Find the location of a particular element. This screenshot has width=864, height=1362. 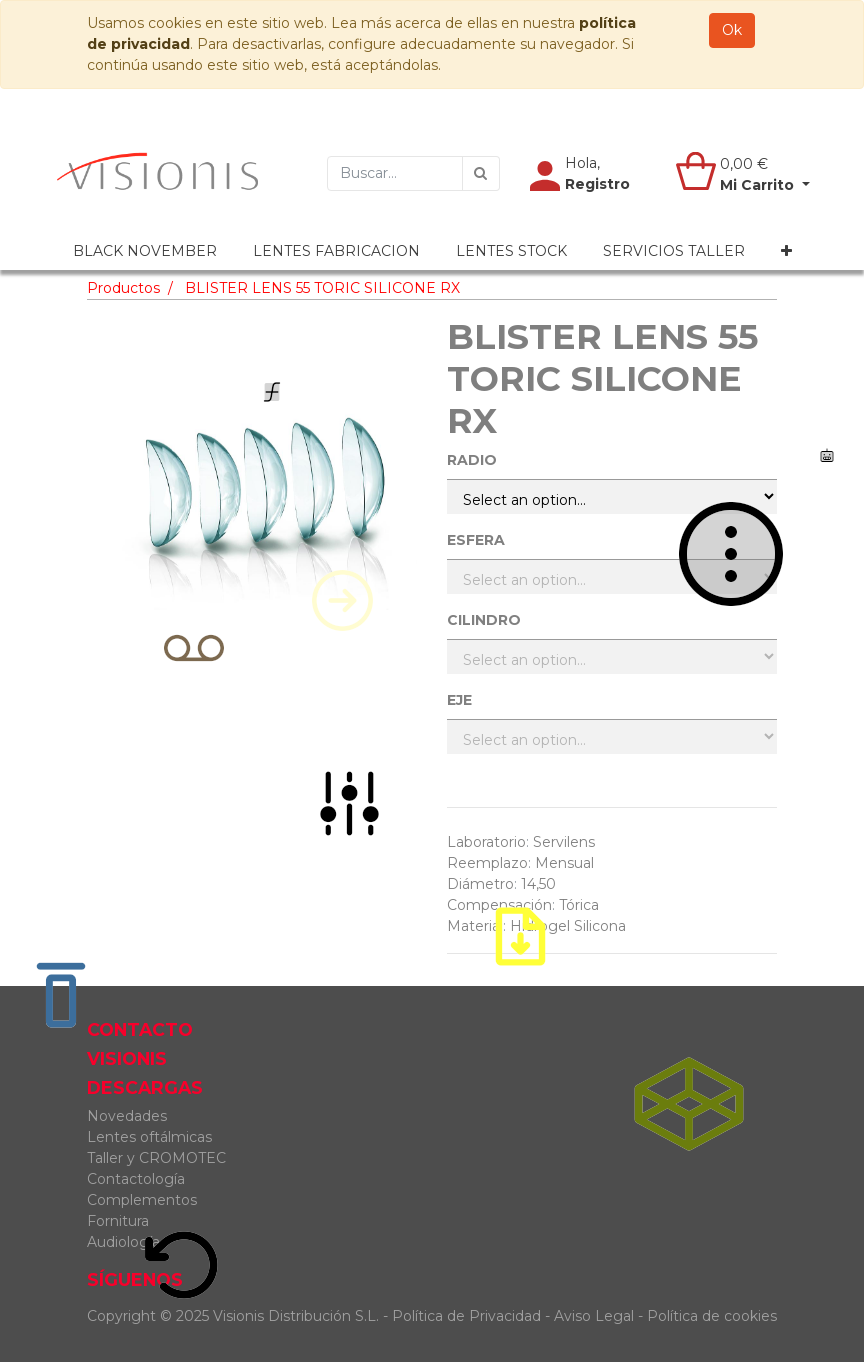

adjust settings or preferences is located at coordinates (349, 803).